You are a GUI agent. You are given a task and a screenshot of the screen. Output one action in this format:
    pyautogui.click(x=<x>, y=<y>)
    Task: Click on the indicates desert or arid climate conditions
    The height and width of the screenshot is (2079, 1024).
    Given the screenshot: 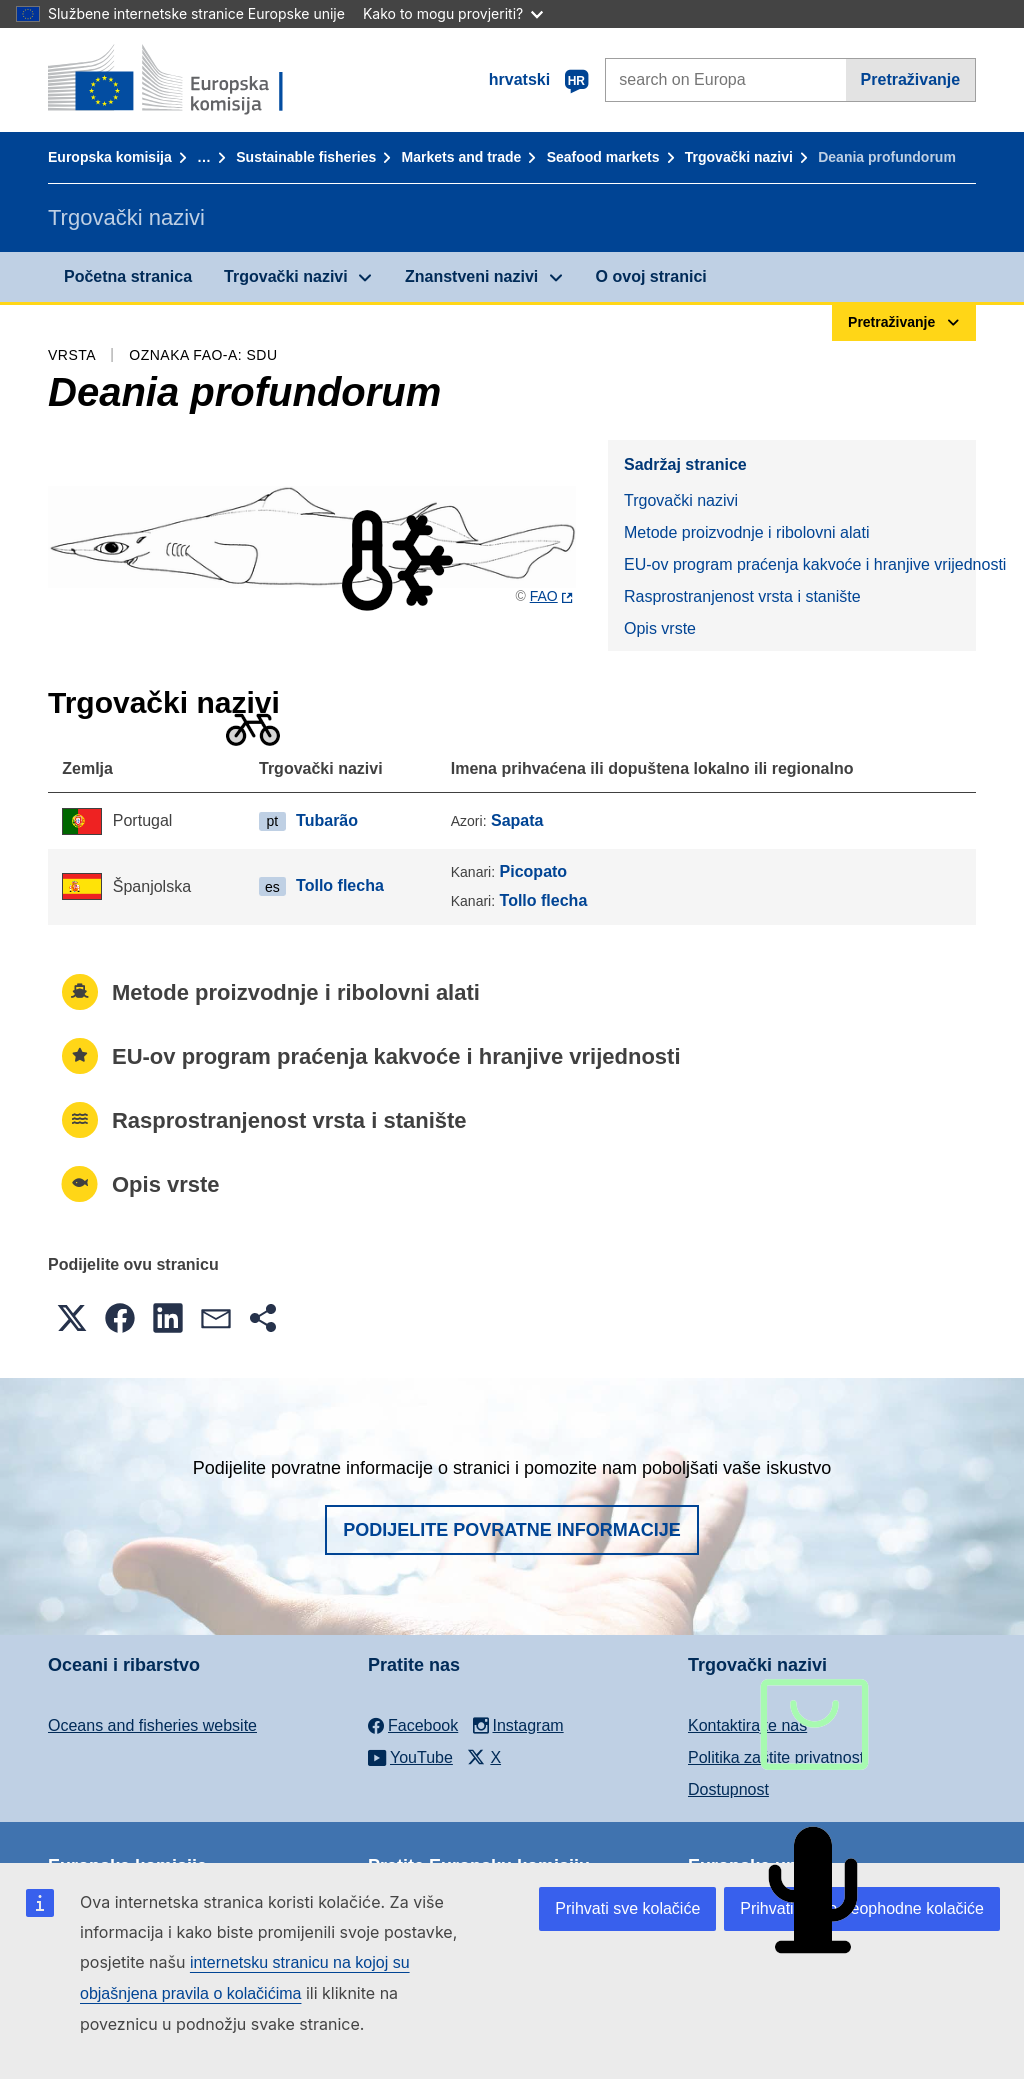 What is the action you would take?
    pyautogui.click(x=813, y=1890)
    